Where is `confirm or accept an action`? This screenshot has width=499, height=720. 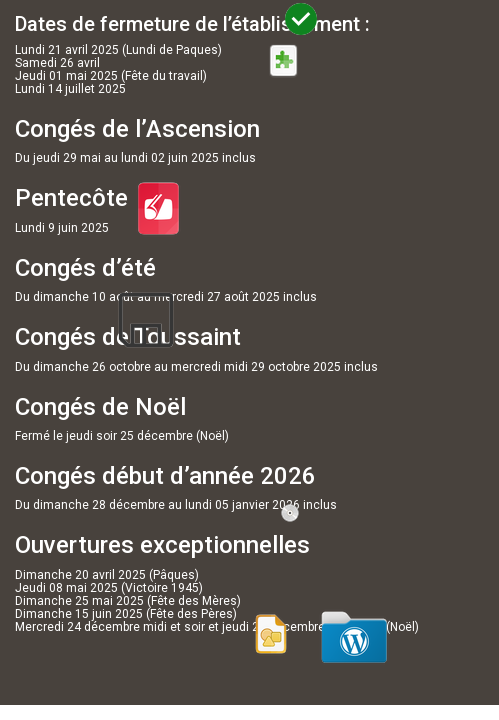 confirm or accept an action is located at coordinates (301, 19).